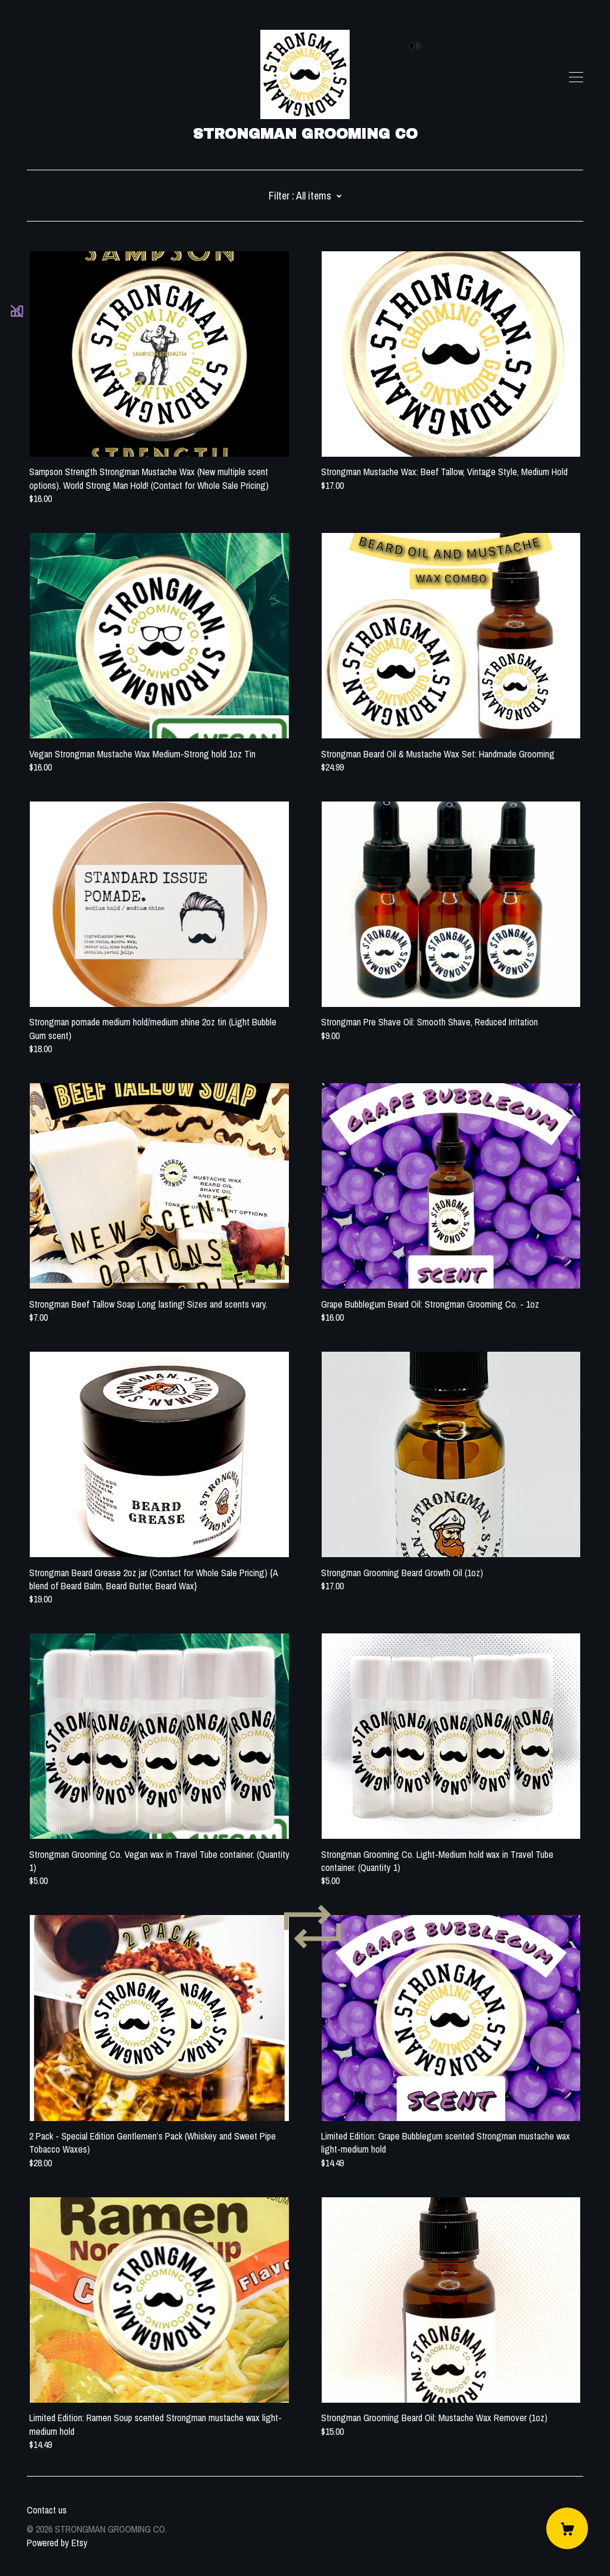  What do you see at coordinates (312, 1926) in the screenshot?
I see `enable repeat mode for media playback` at bounding box center [312, 1926].